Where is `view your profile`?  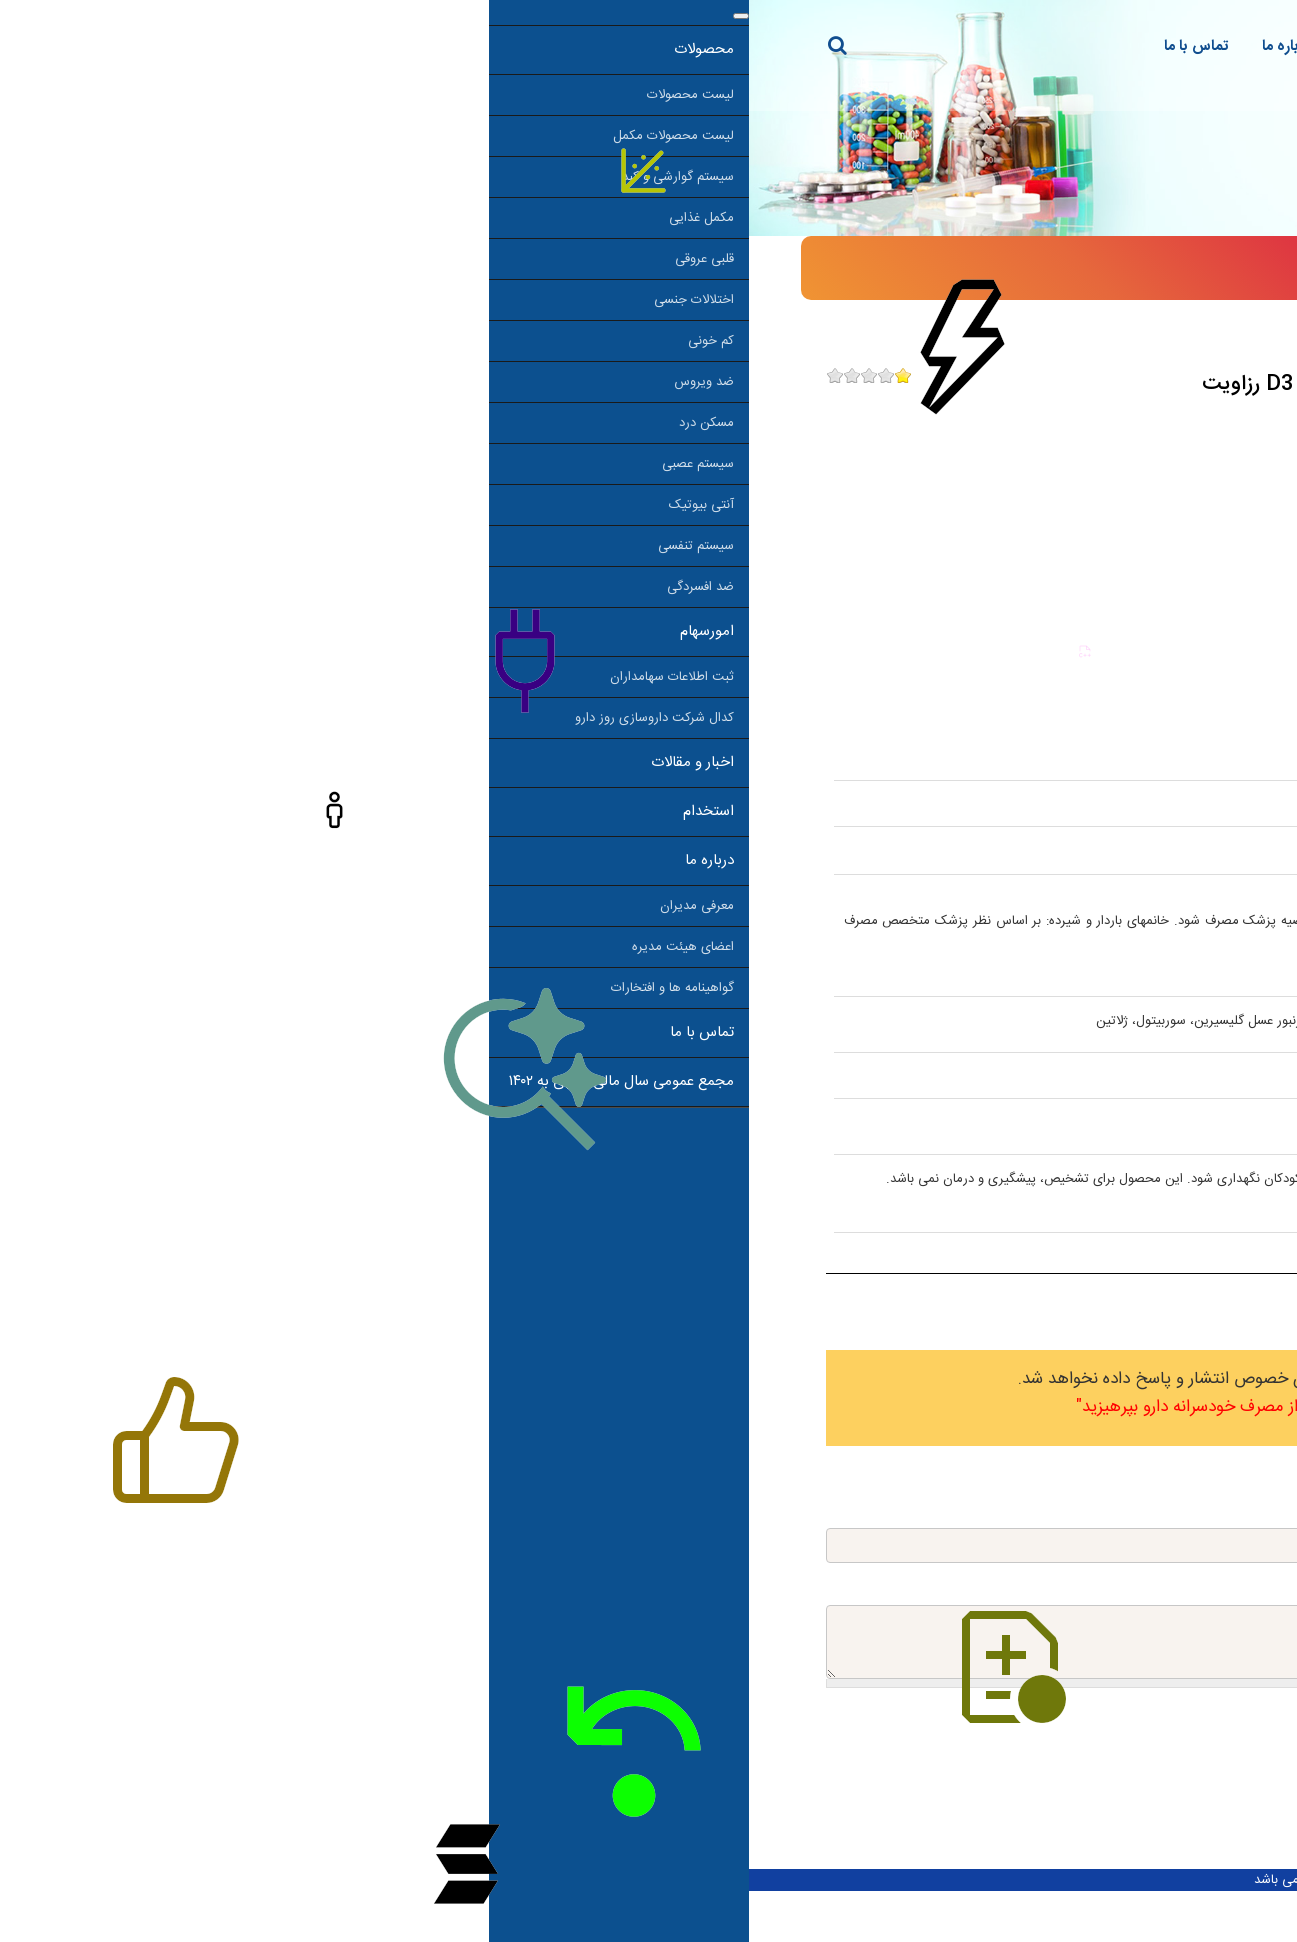 view your profile is located at coordinates (334, 810).